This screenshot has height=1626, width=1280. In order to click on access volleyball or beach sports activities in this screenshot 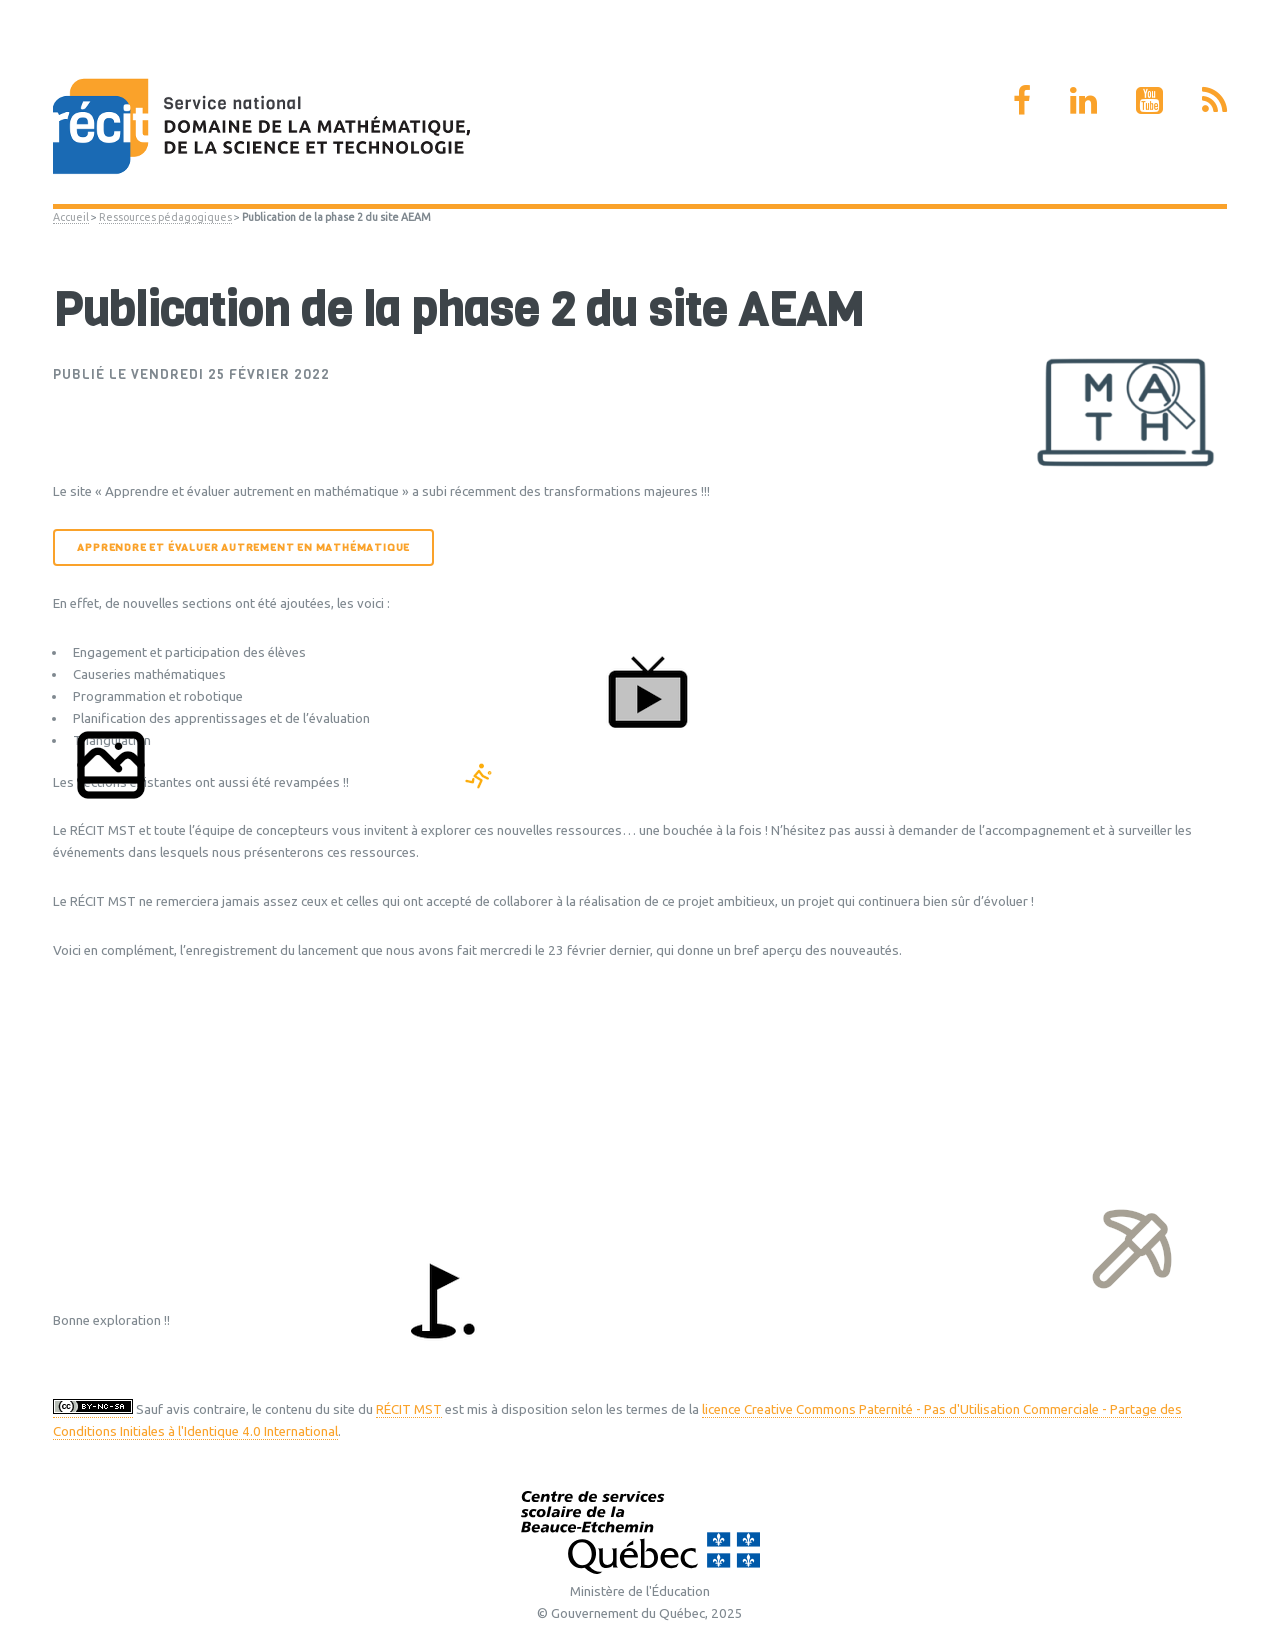, I will do `click(479, 776)`.